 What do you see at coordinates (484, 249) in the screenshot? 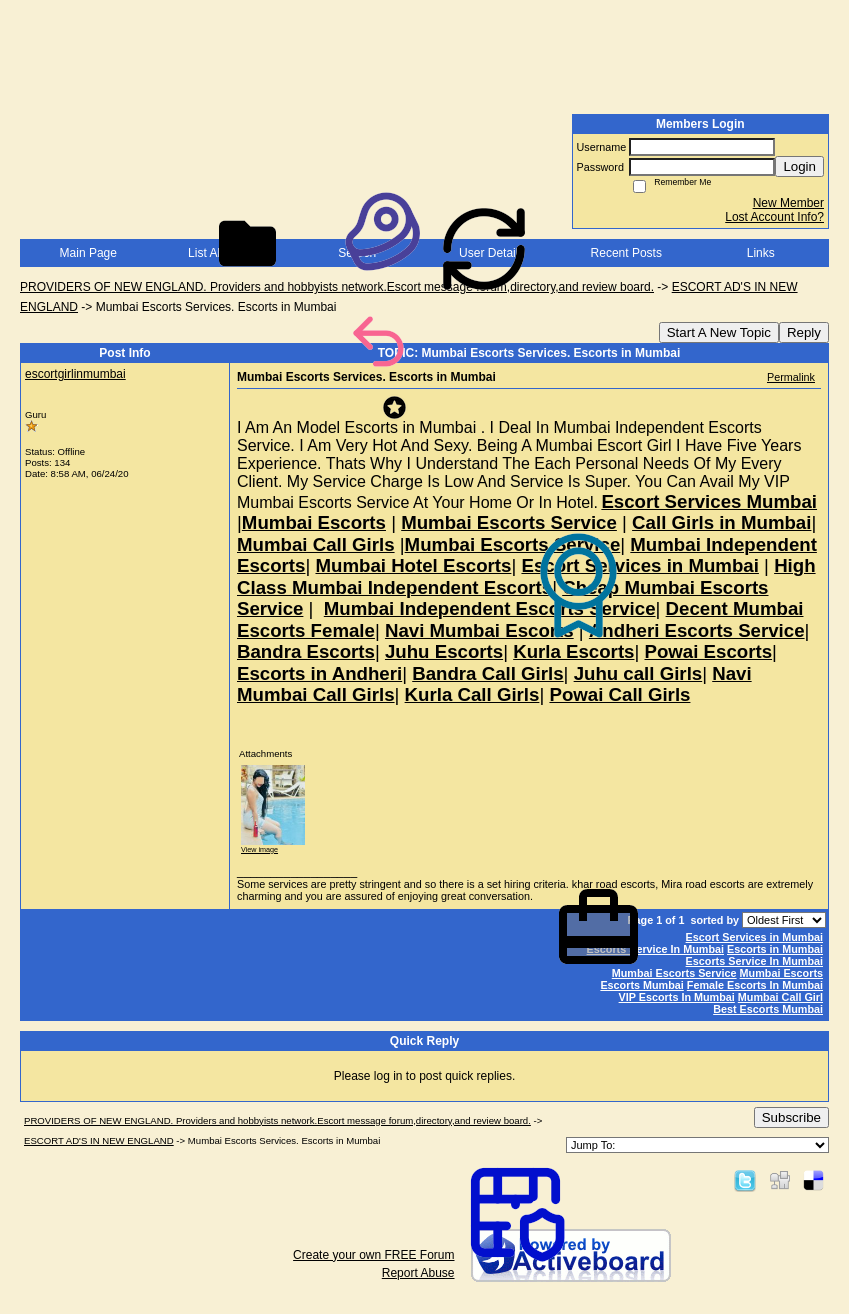
I see `refresh or reload content` at bounding box center [484, 249].